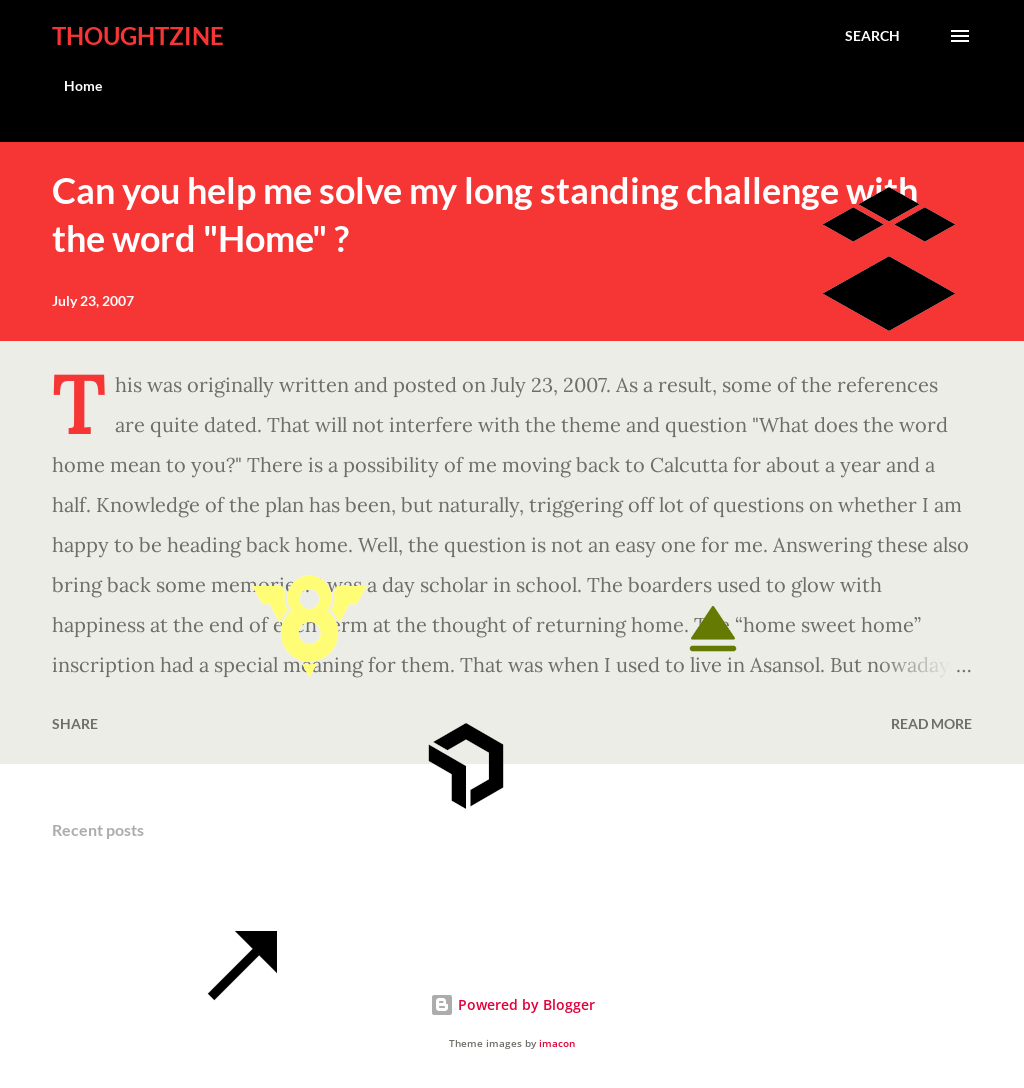 The height and width of the screenshot is (1088, 1024). What do you see at coordinates (466, 766) in the screenshot?
I see `new relic application performance monitoring logo` at bounding box center [466, 766].